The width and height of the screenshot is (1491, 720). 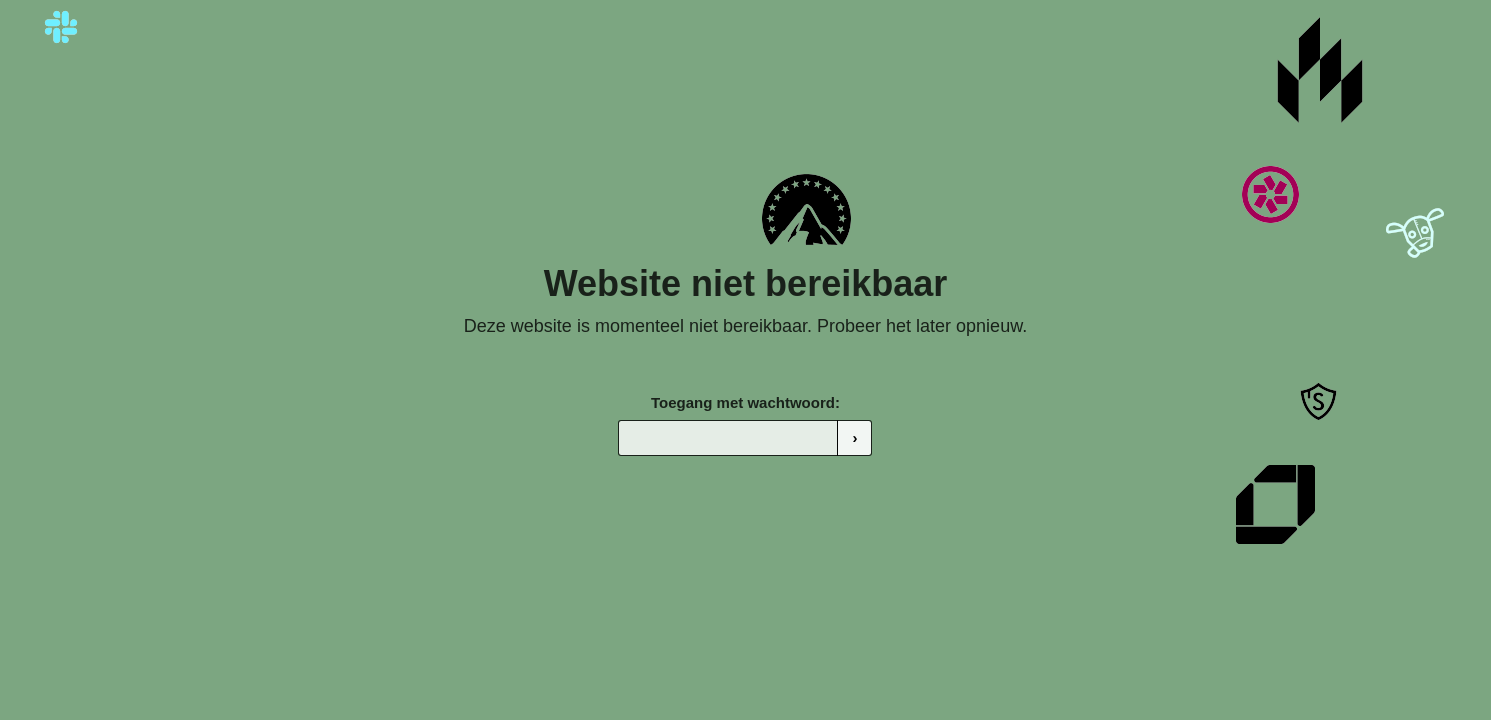 I want to click on open the Paramount+ streaming app, so click(x=806, y=209).